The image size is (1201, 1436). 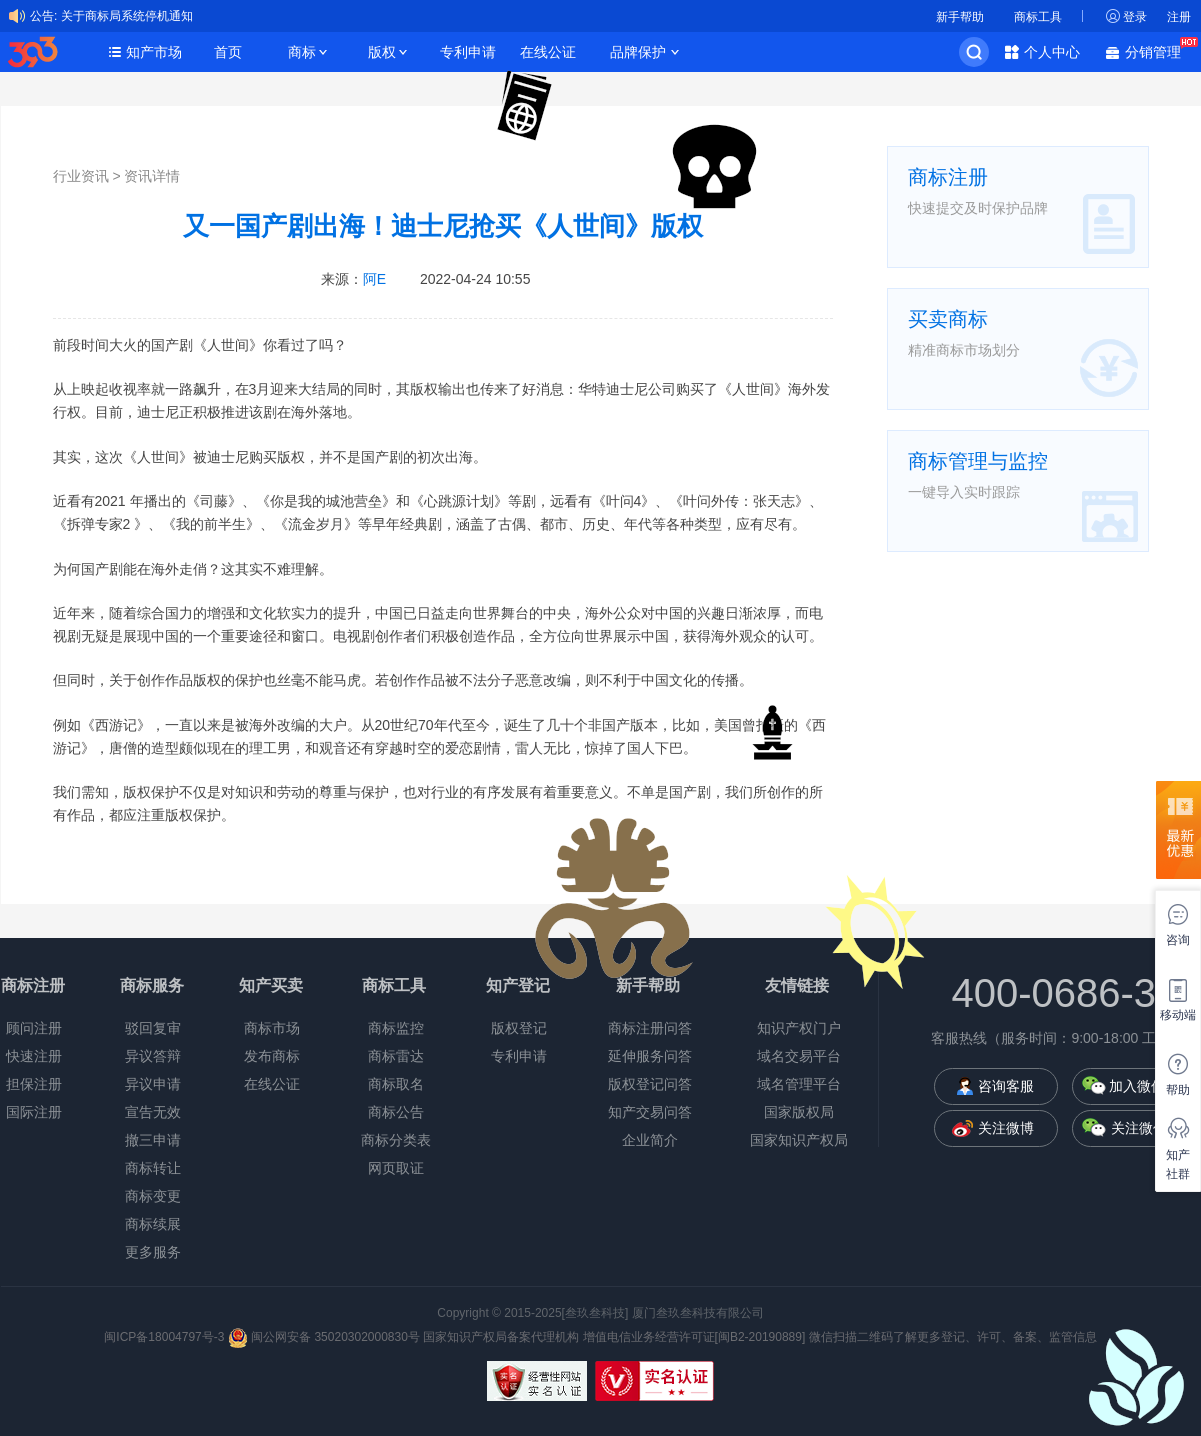 I want to click on select the bishop piece in a chess game, so click(x=772, y=732).